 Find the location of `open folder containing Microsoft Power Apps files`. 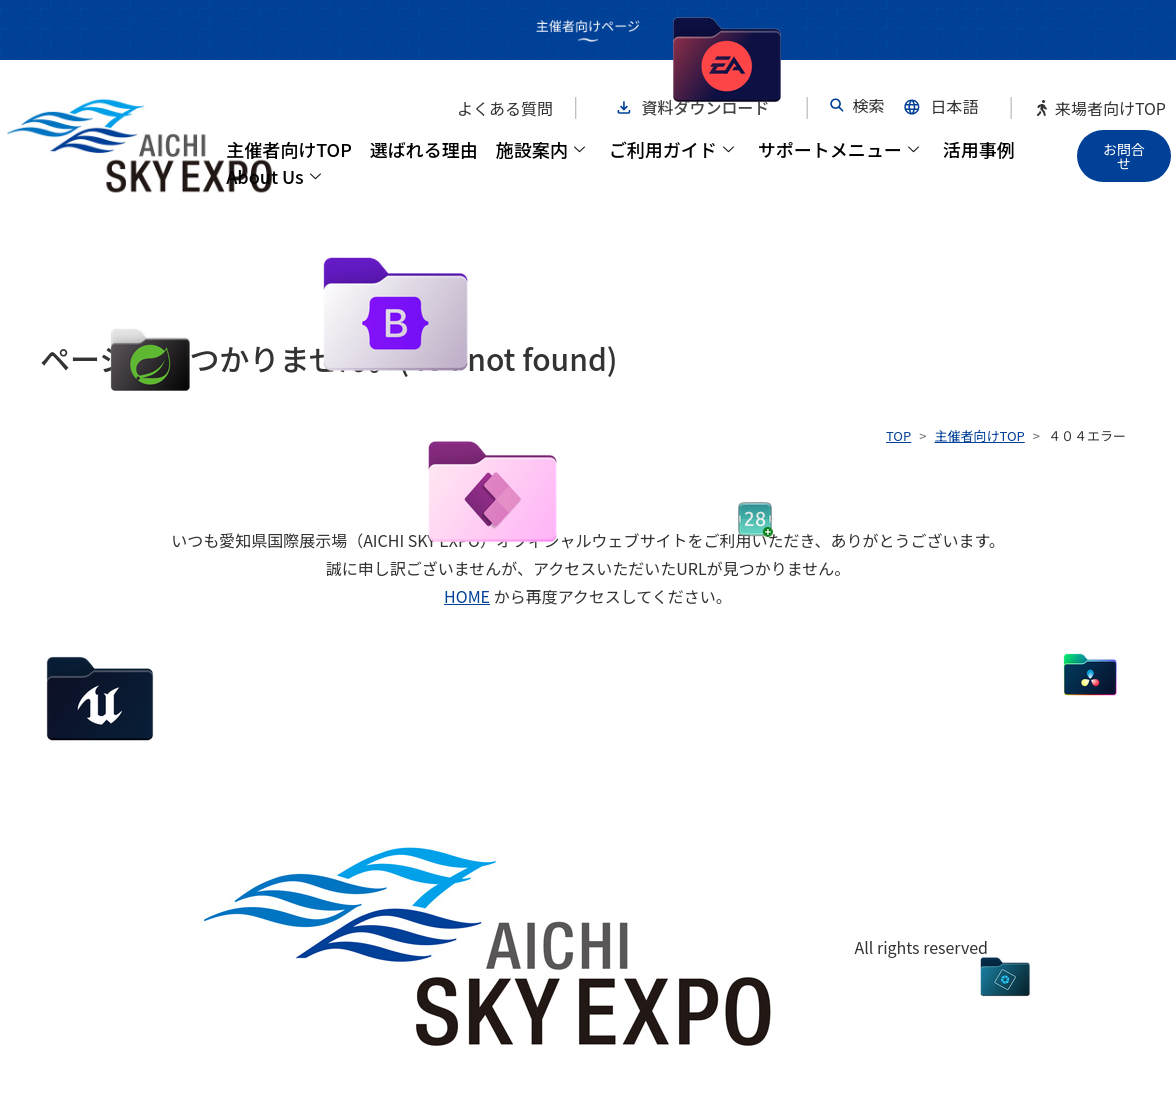

open folder containing Microsoft Power Apps files is located at coordinates (492, 495).